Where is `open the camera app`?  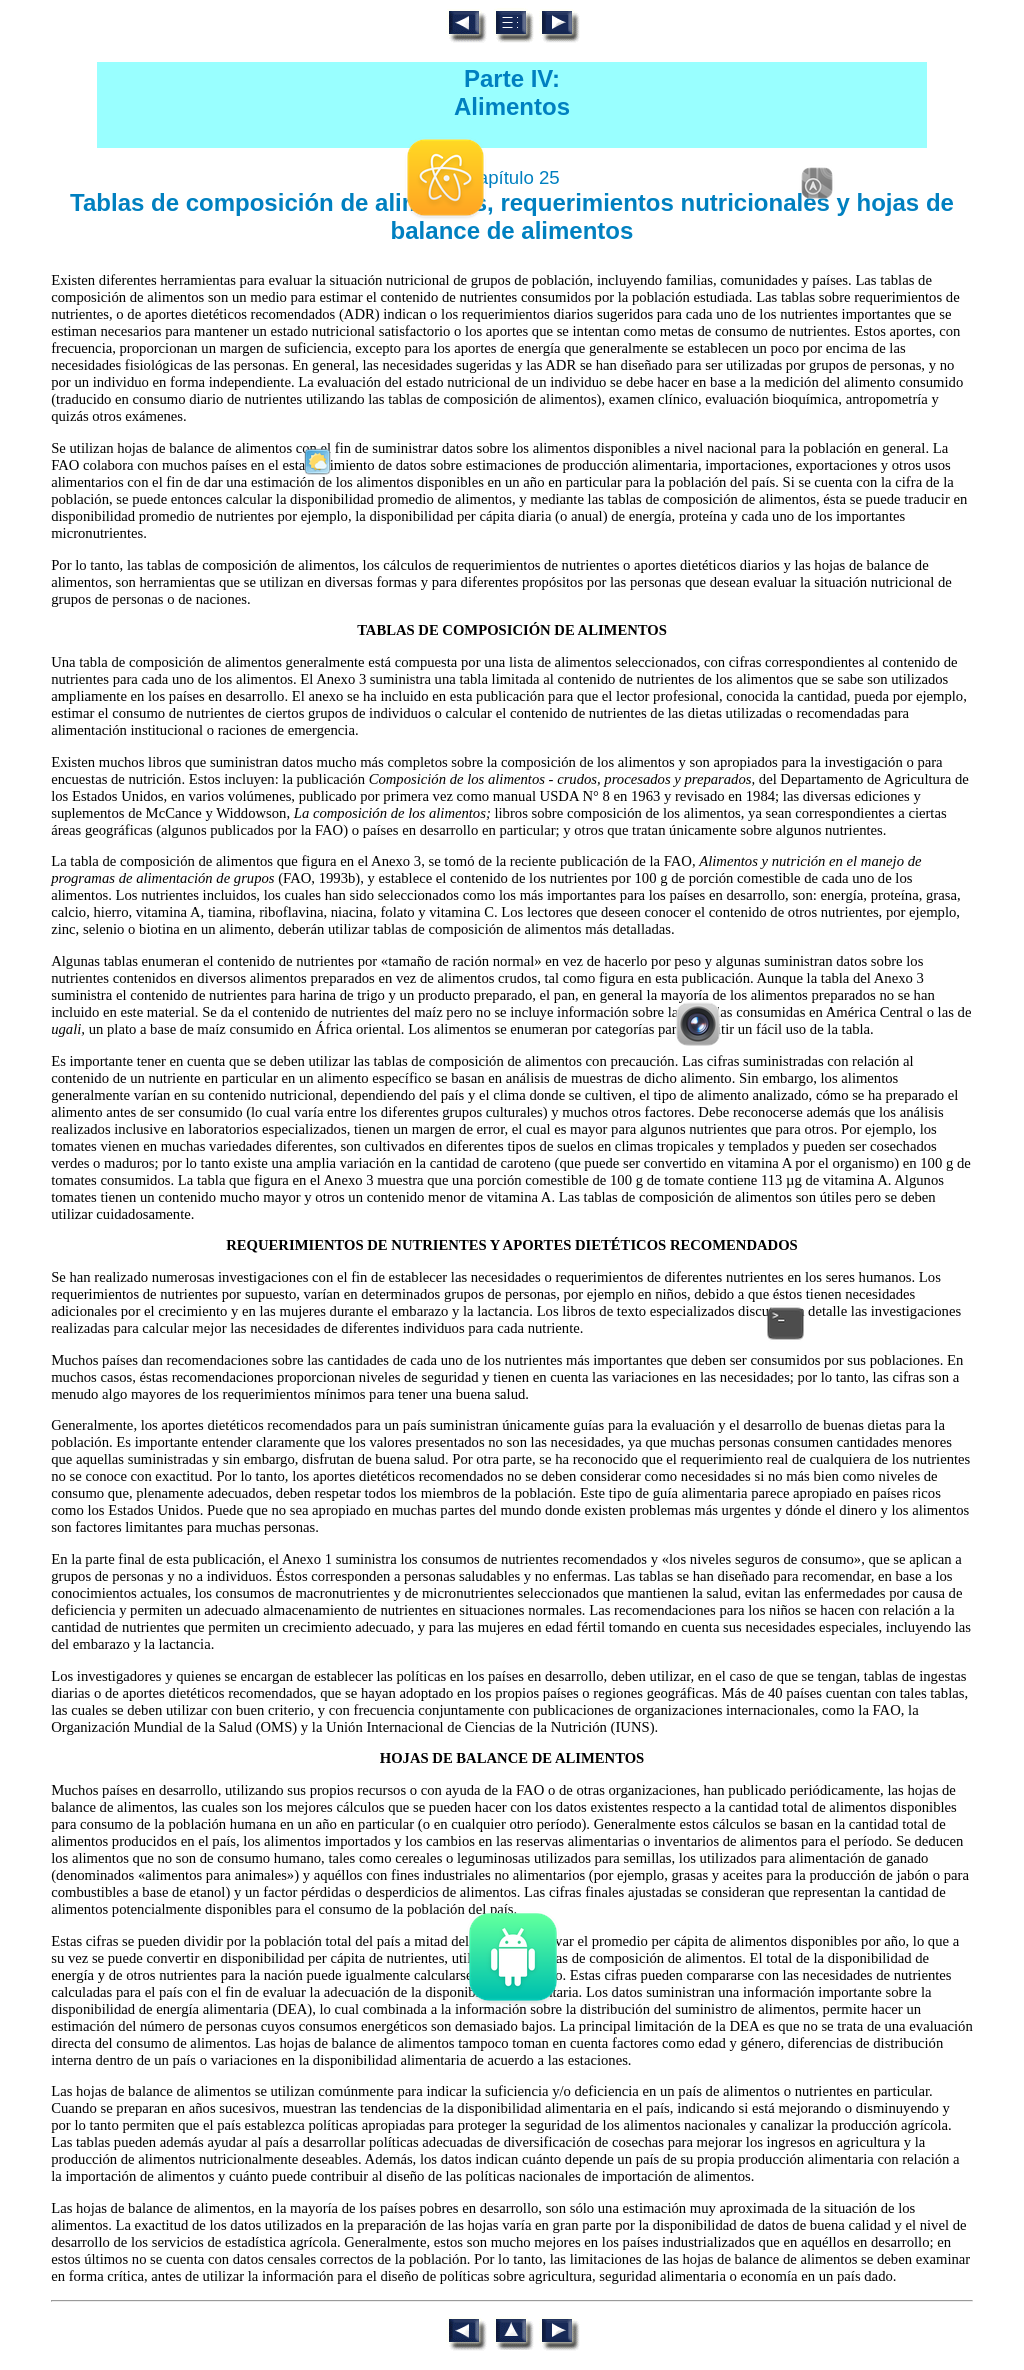
open the camera app is located at coordinates (698, 1024).